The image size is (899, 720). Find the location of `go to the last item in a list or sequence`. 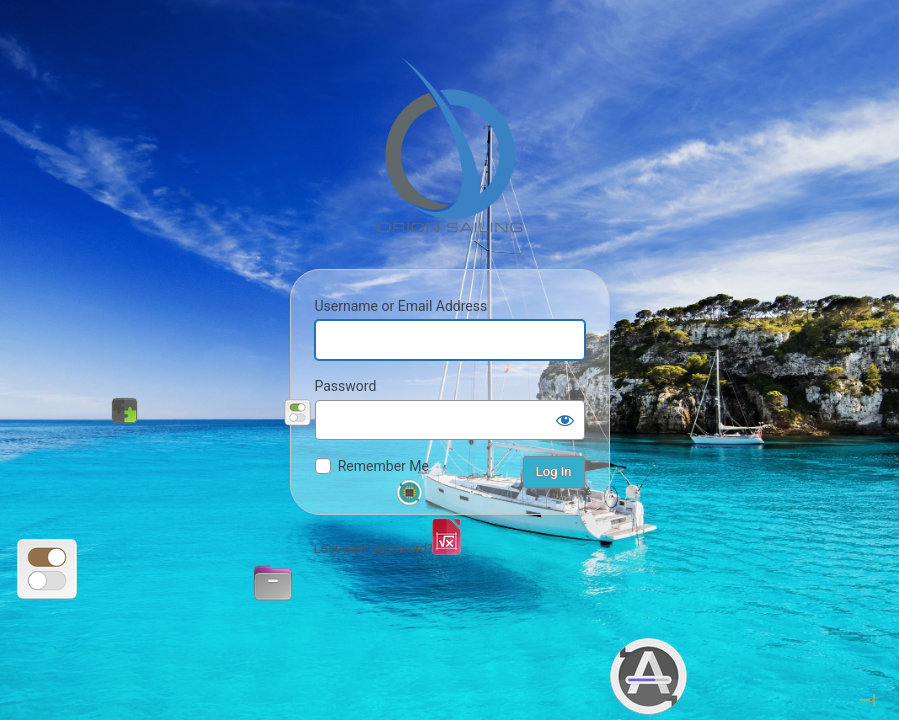

go to the last item in a list or sequence is located at coordinates (867, 700).